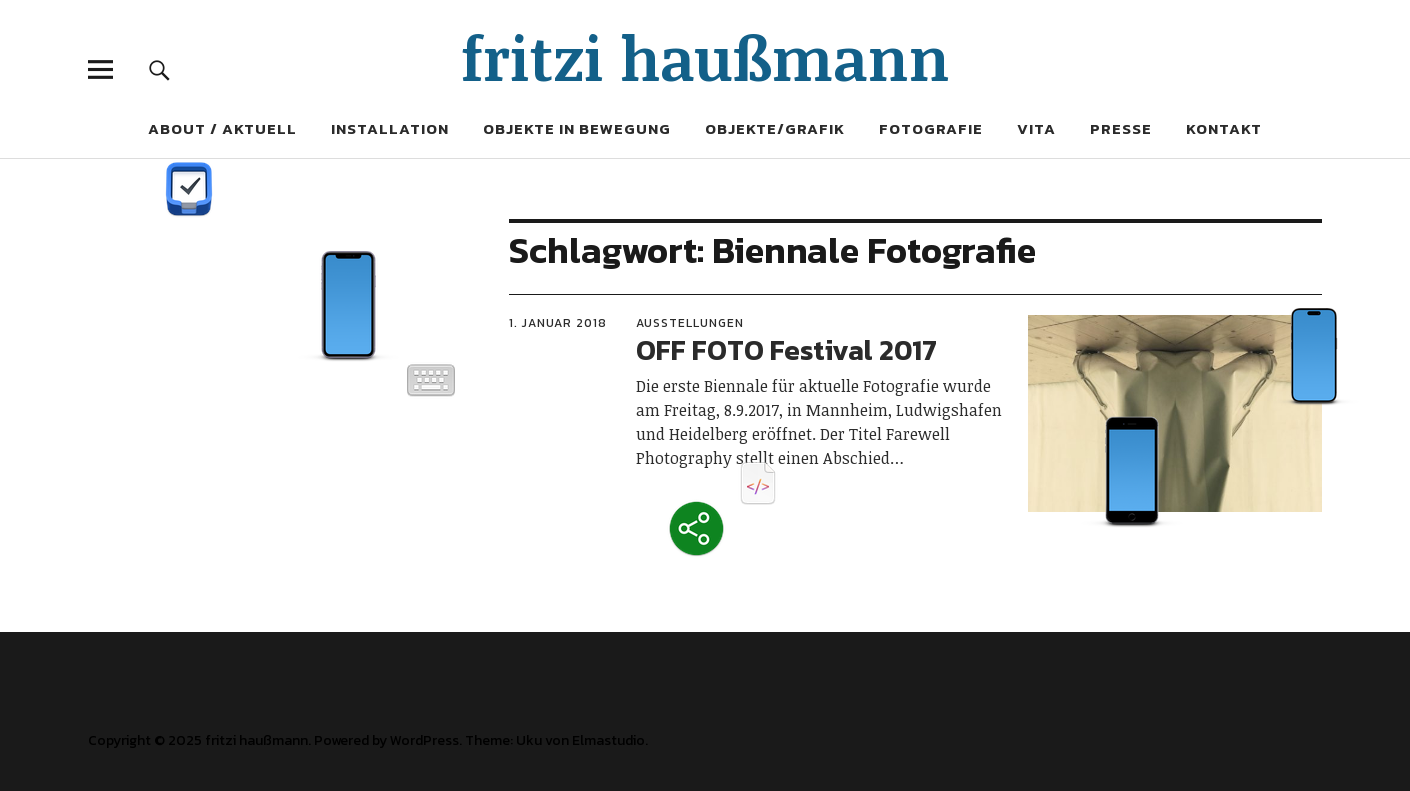 Image resolution: width=1410 pixels, height=791 pixels. Describe the element at coordinates (189, 189) in the screenshot. I see `open Things 3 task manager app` at that location.